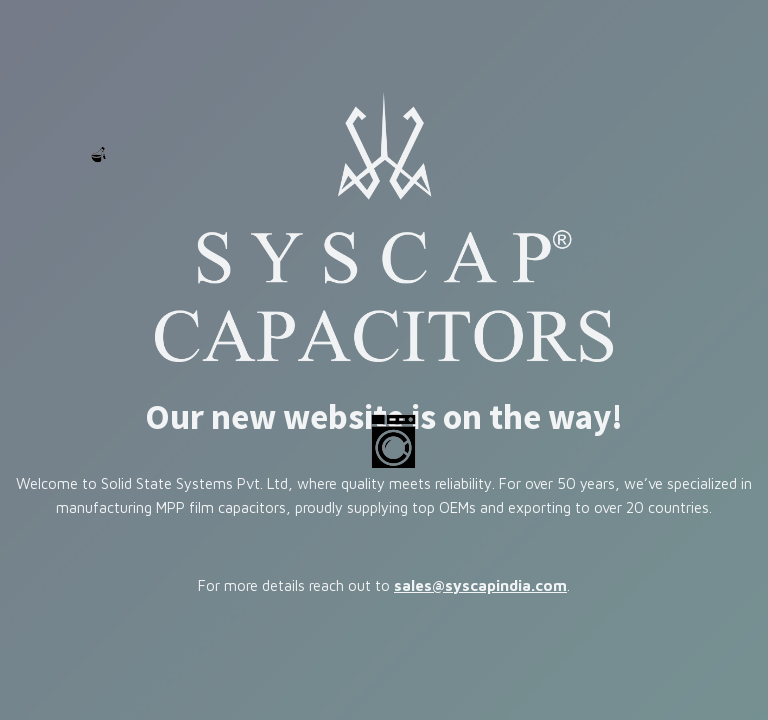 Image resolution: width=768 pixels, height=720 pixels. What do you see at coordinates (98, 154) in the screenshot?
I see `consume a potion or drink item` at bounding box center [98, 154].